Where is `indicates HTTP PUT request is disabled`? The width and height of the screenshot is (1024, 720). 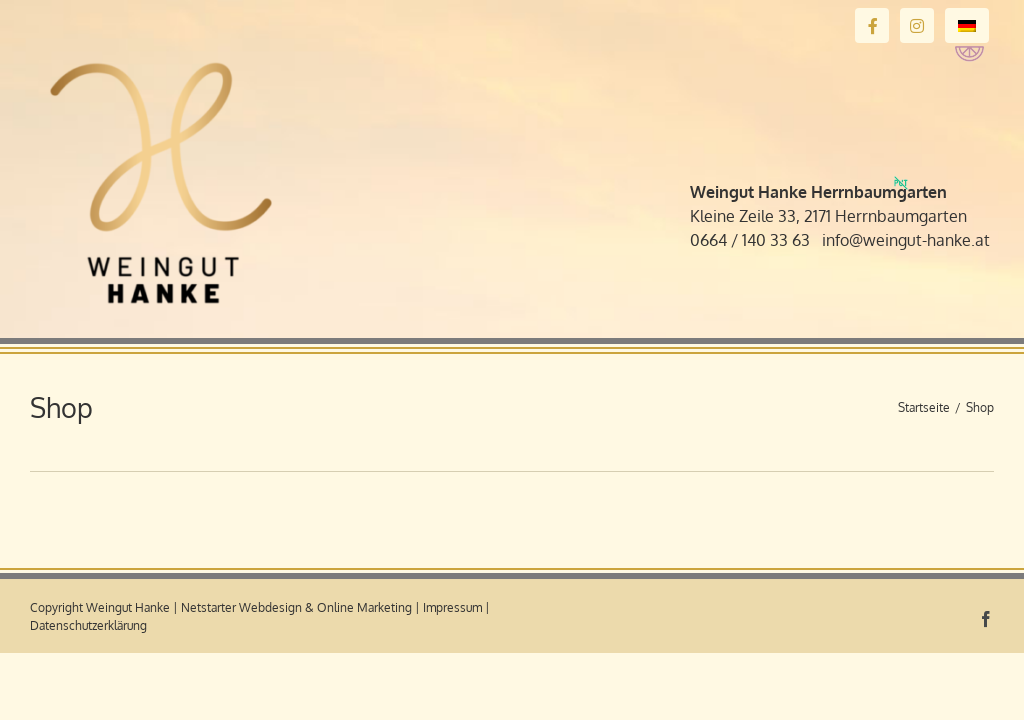 indicates HTTP PUT request is disabled is located at coordinates (901, 183).